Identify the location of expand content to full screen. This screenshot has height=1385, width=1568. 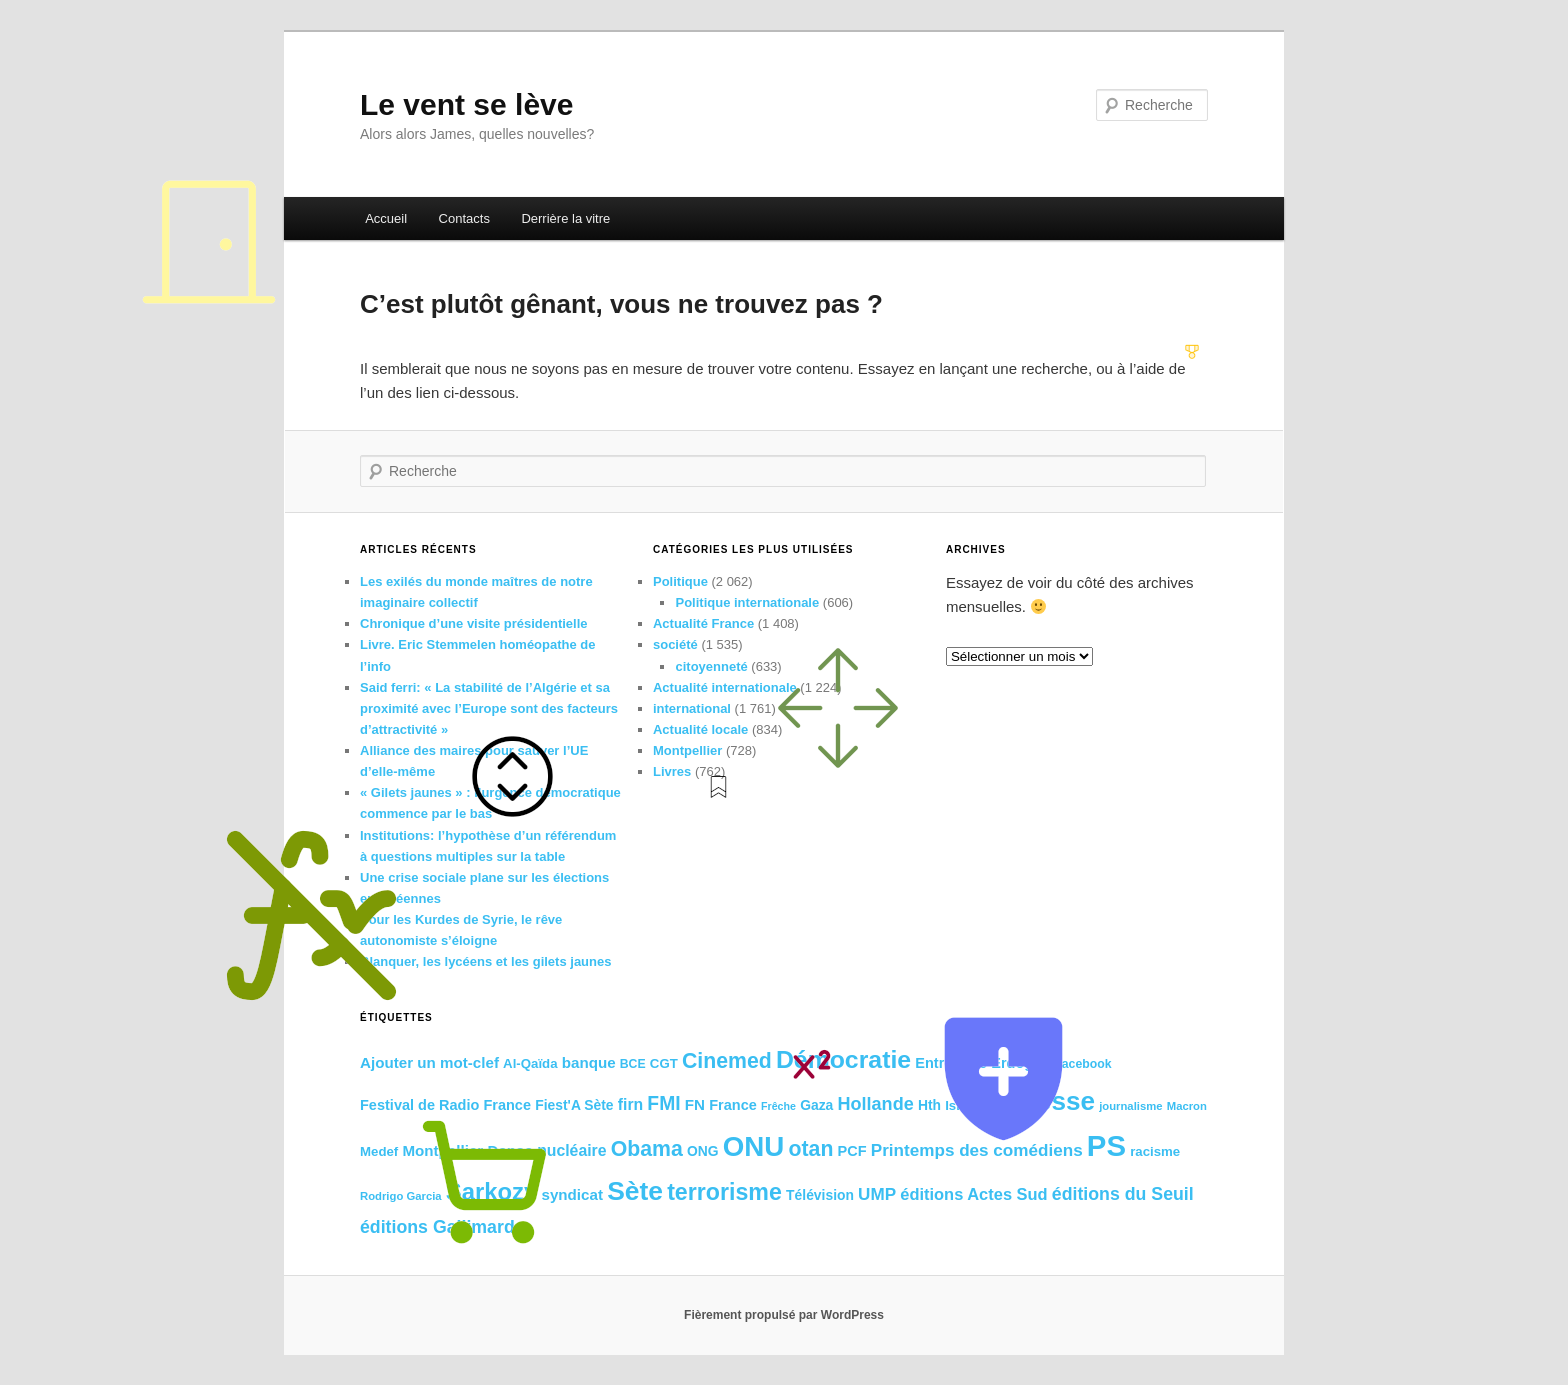
(838, 708).